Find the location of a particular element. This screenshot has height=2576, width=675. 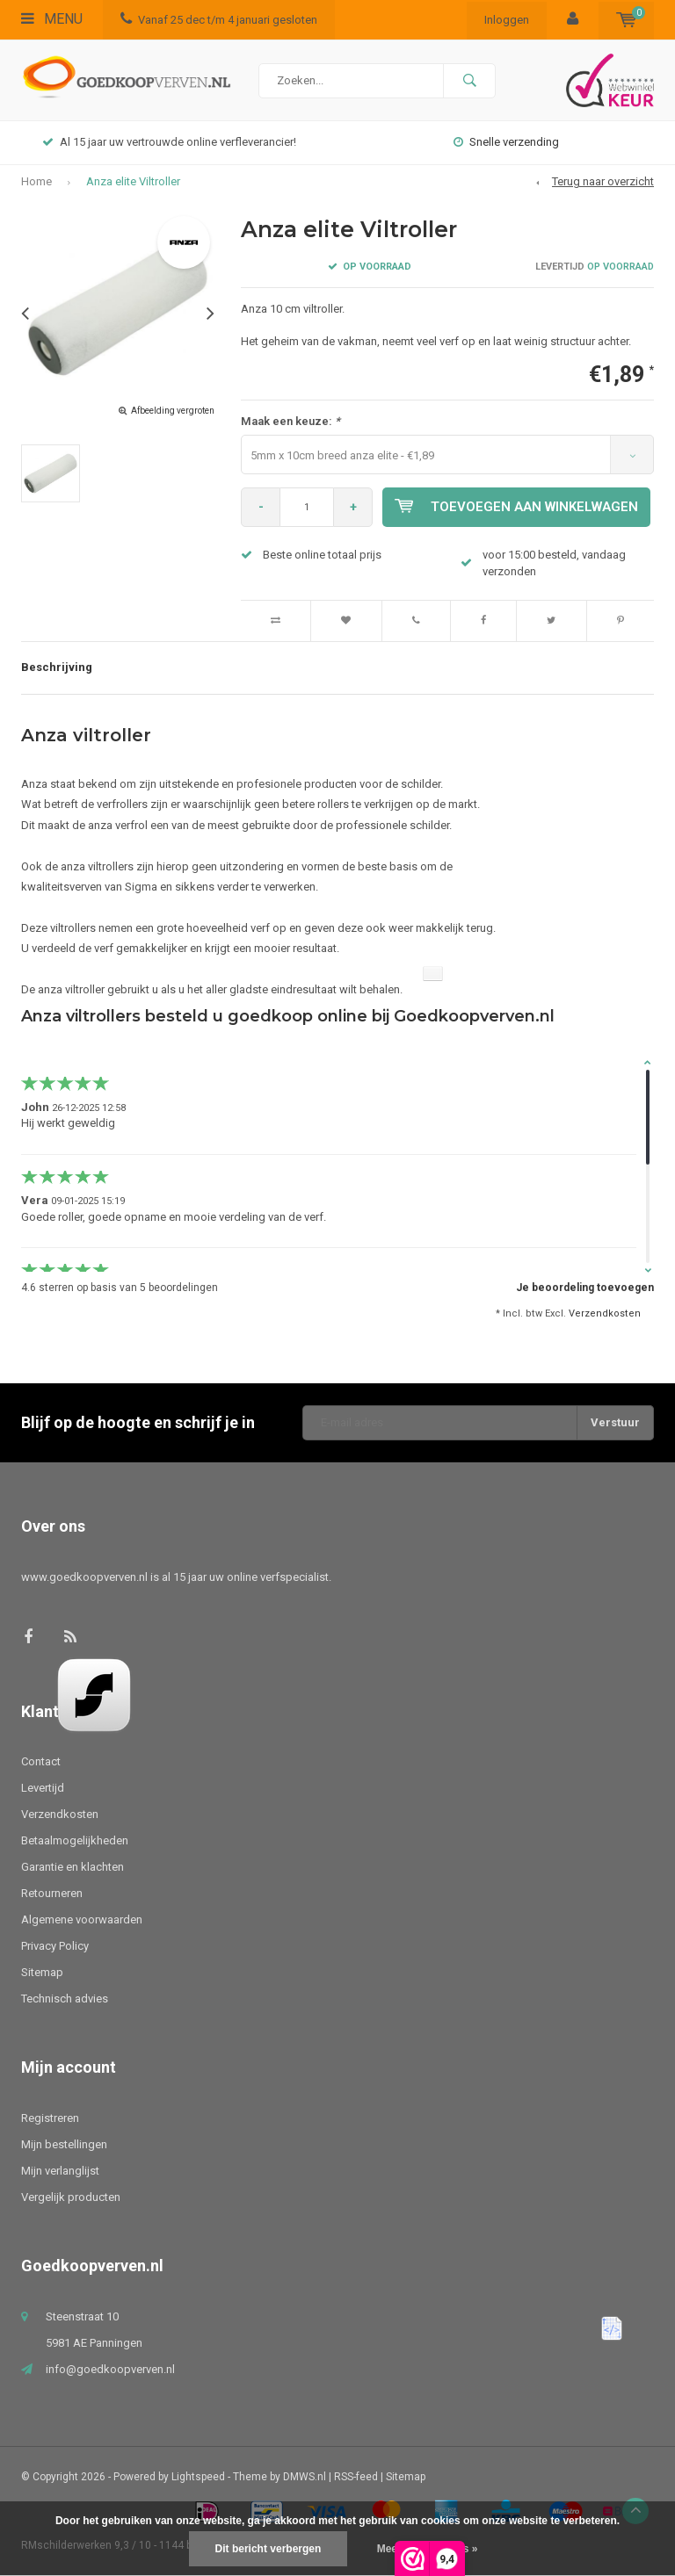

magic trackpad connected via bluetooth is located at coordinates (432, 973).